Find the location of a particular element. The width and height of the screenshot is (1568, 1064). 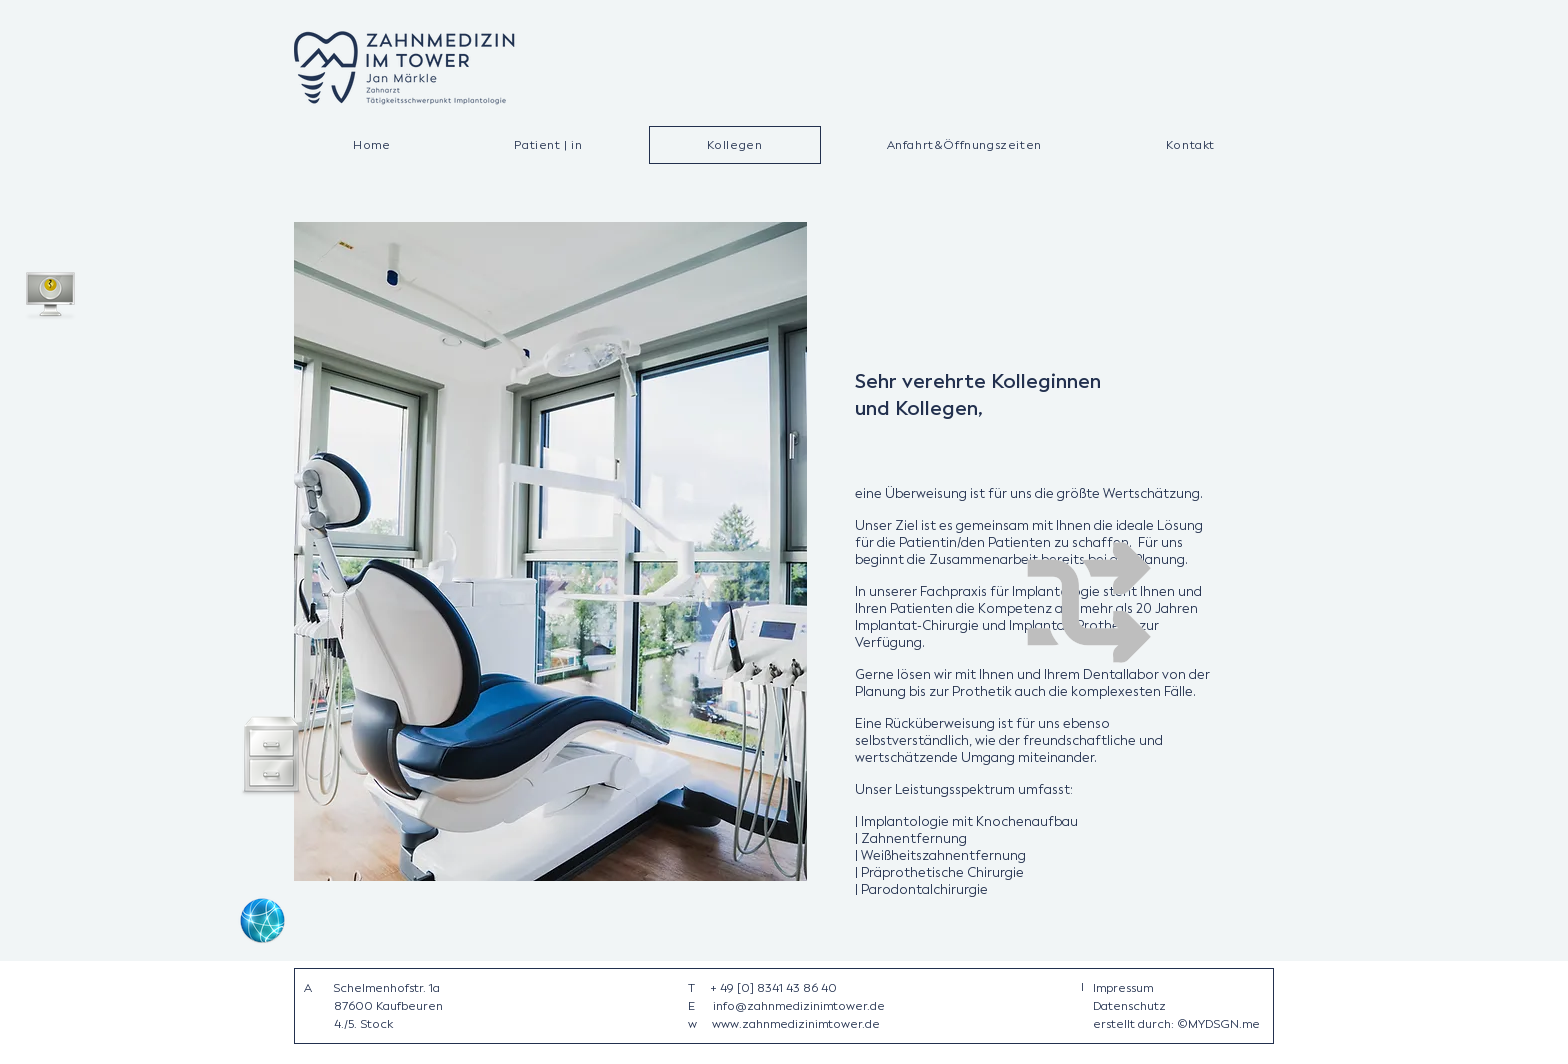

open the file manager application is located at coordinates (271, 756).